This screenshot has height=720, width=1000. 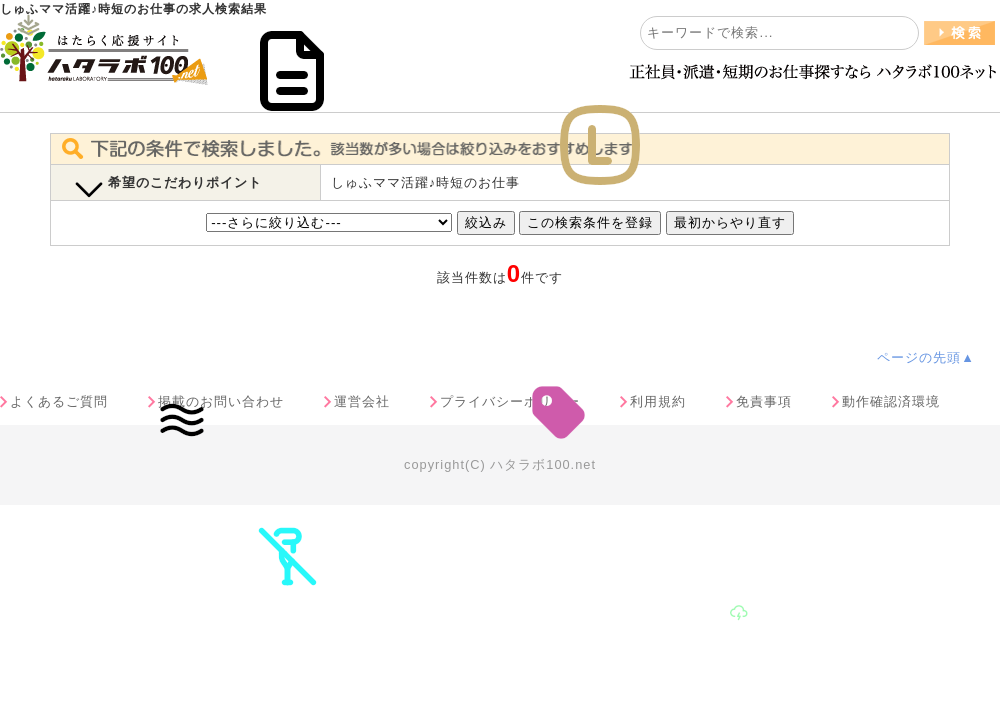 What do you see at coordinates (738, 611) in the screenshot?
I see `indicates stormy weather conditions` at bounding box center [738, 611].